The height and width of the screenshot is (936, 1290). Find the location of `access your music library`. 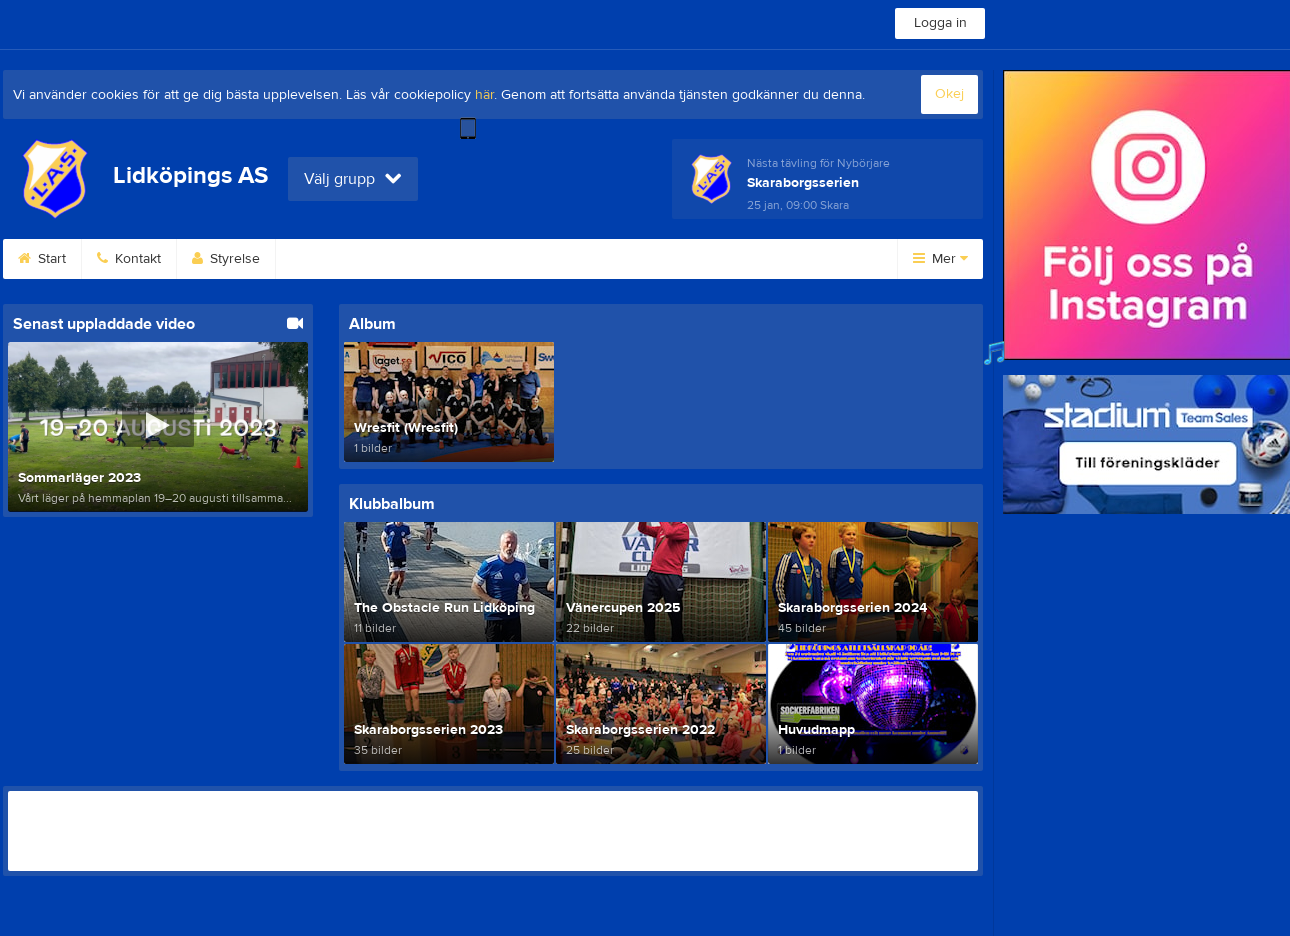

access your music library is located at coordinates (995, 353).